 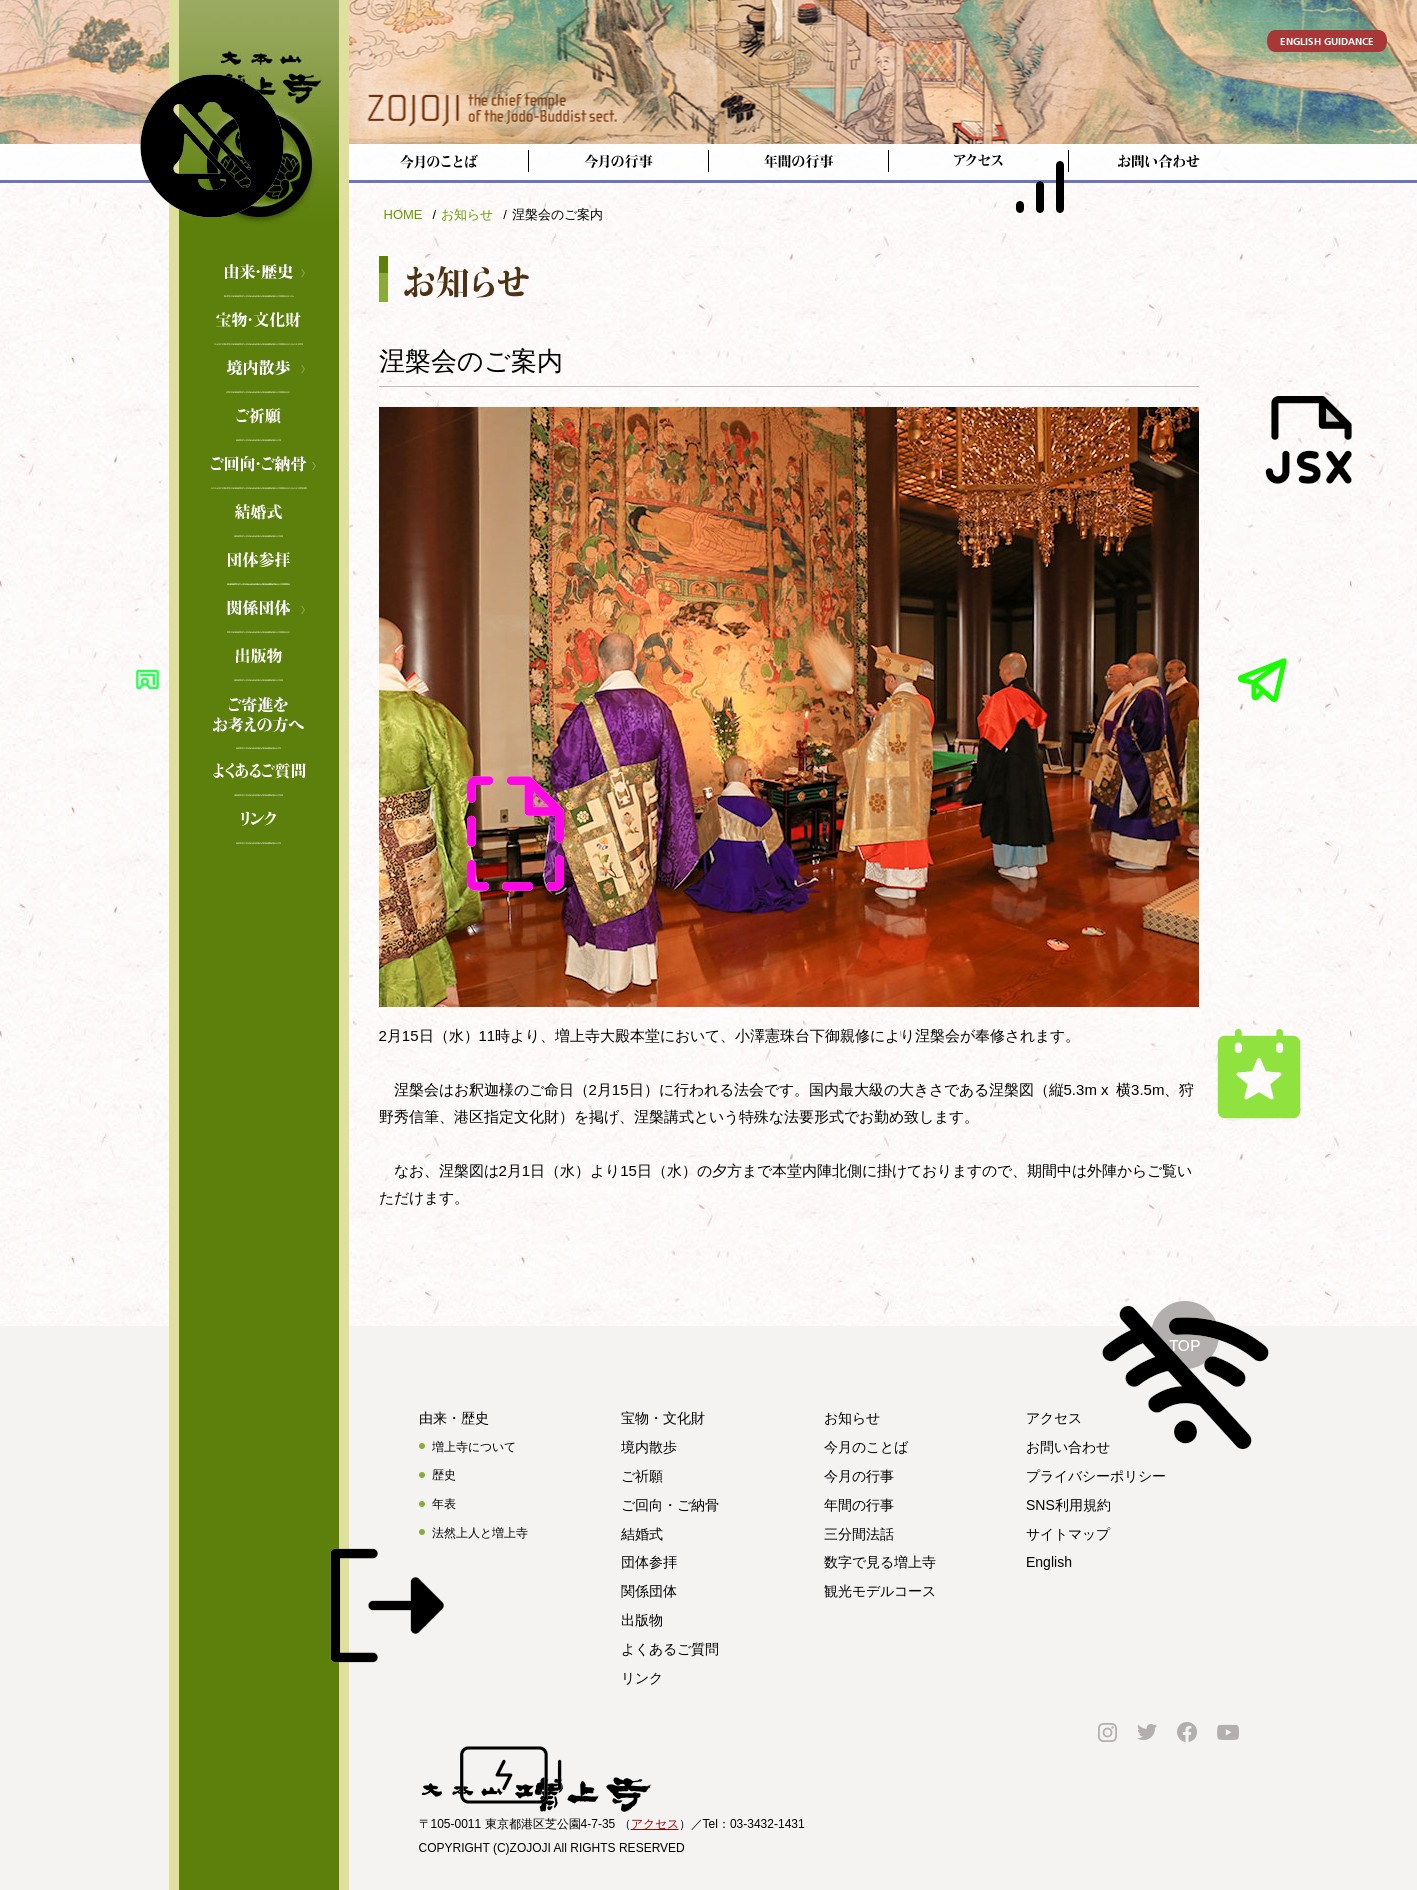 I want to click on indicates device is currently charging, so click(x=509, y=1775).